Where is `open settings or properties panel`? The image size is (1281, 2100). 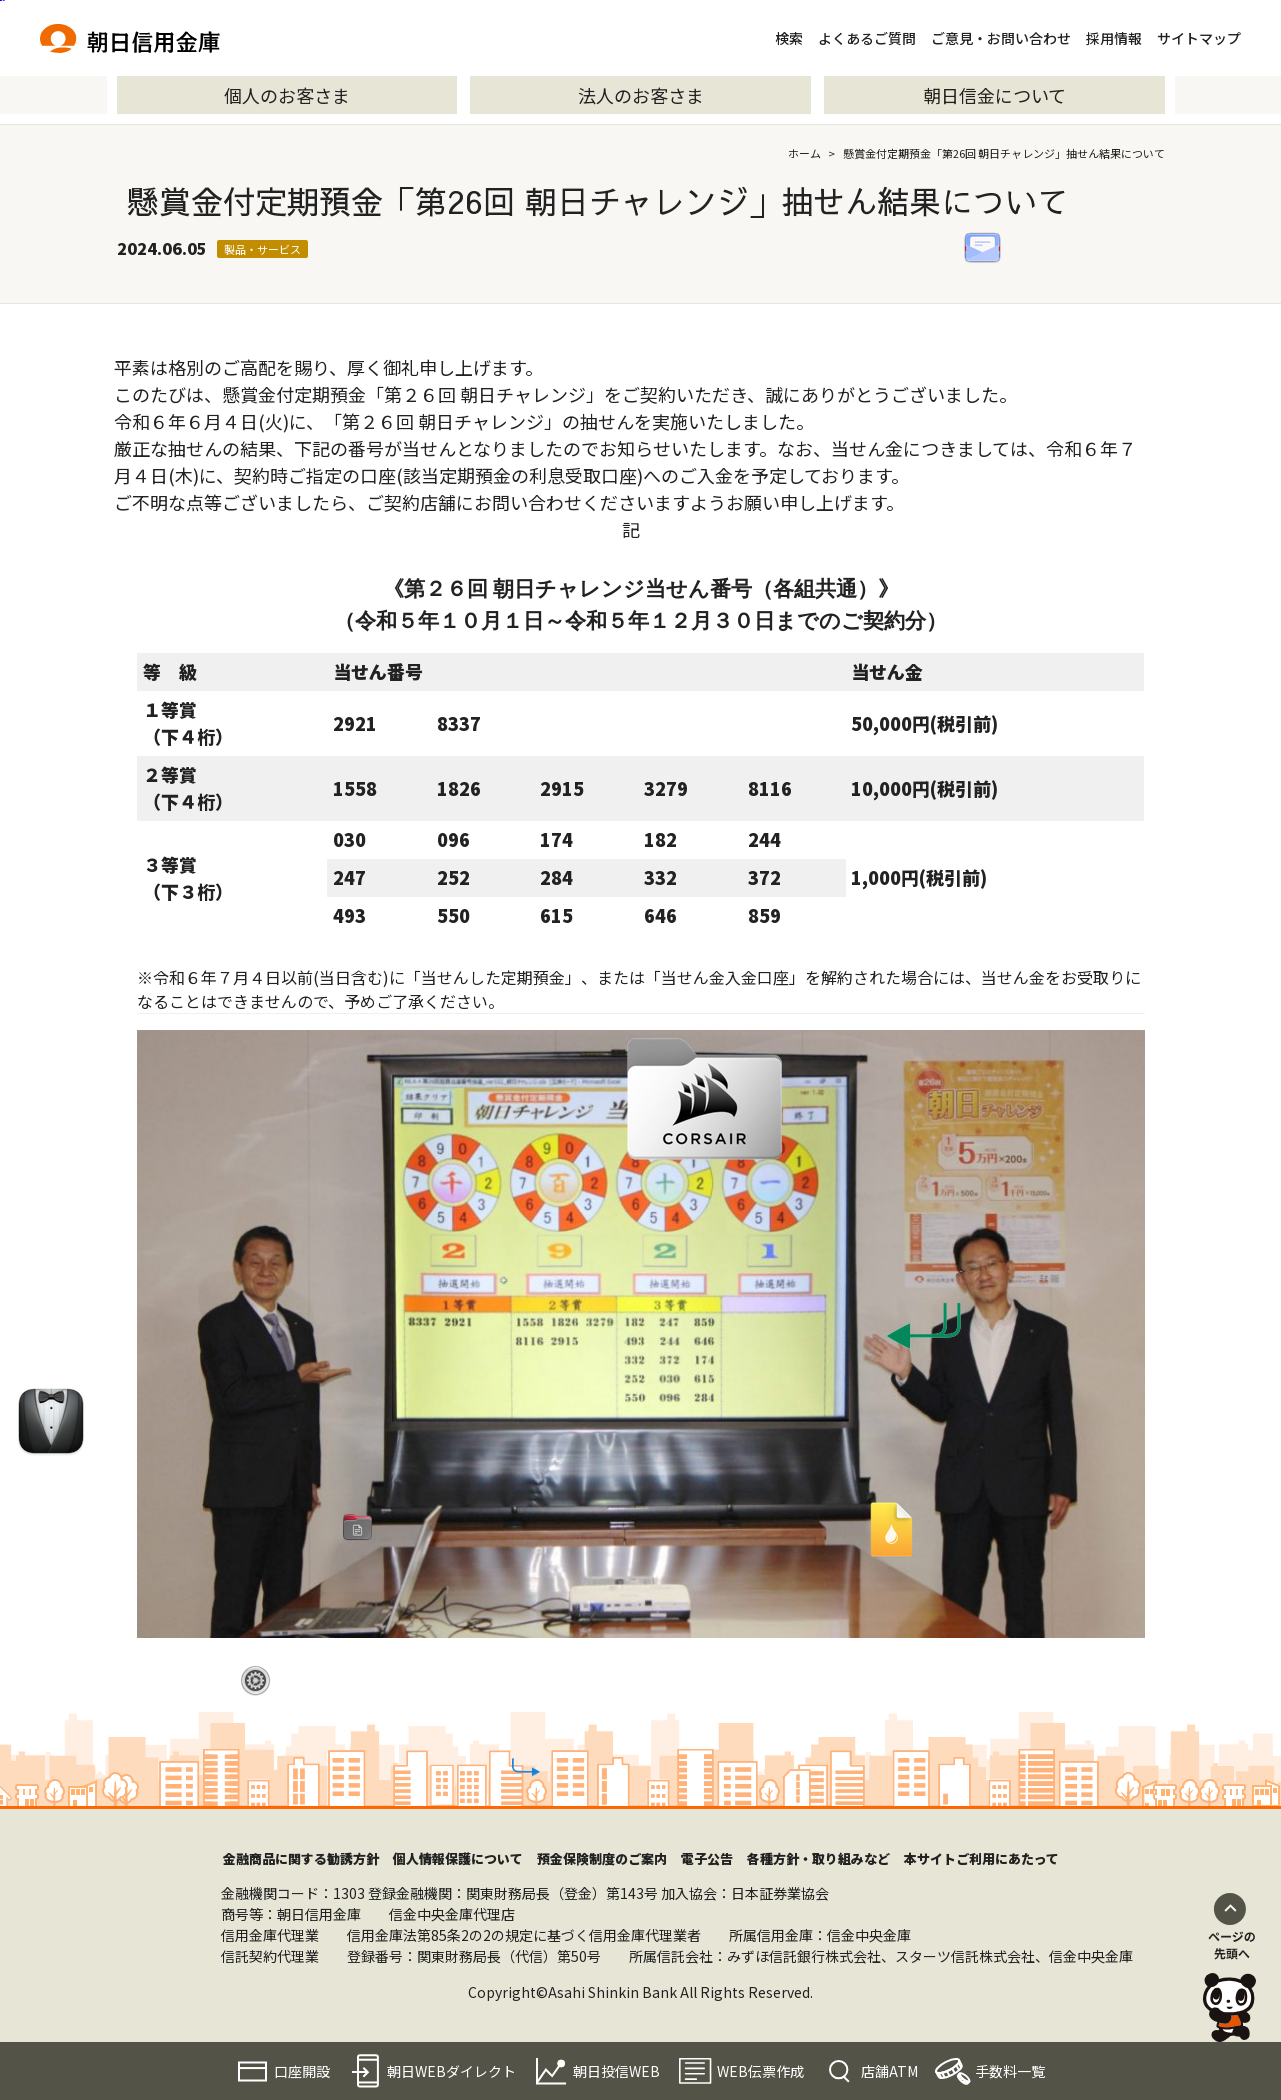 open settings or properties panel is located at coordinates (255, 1680).